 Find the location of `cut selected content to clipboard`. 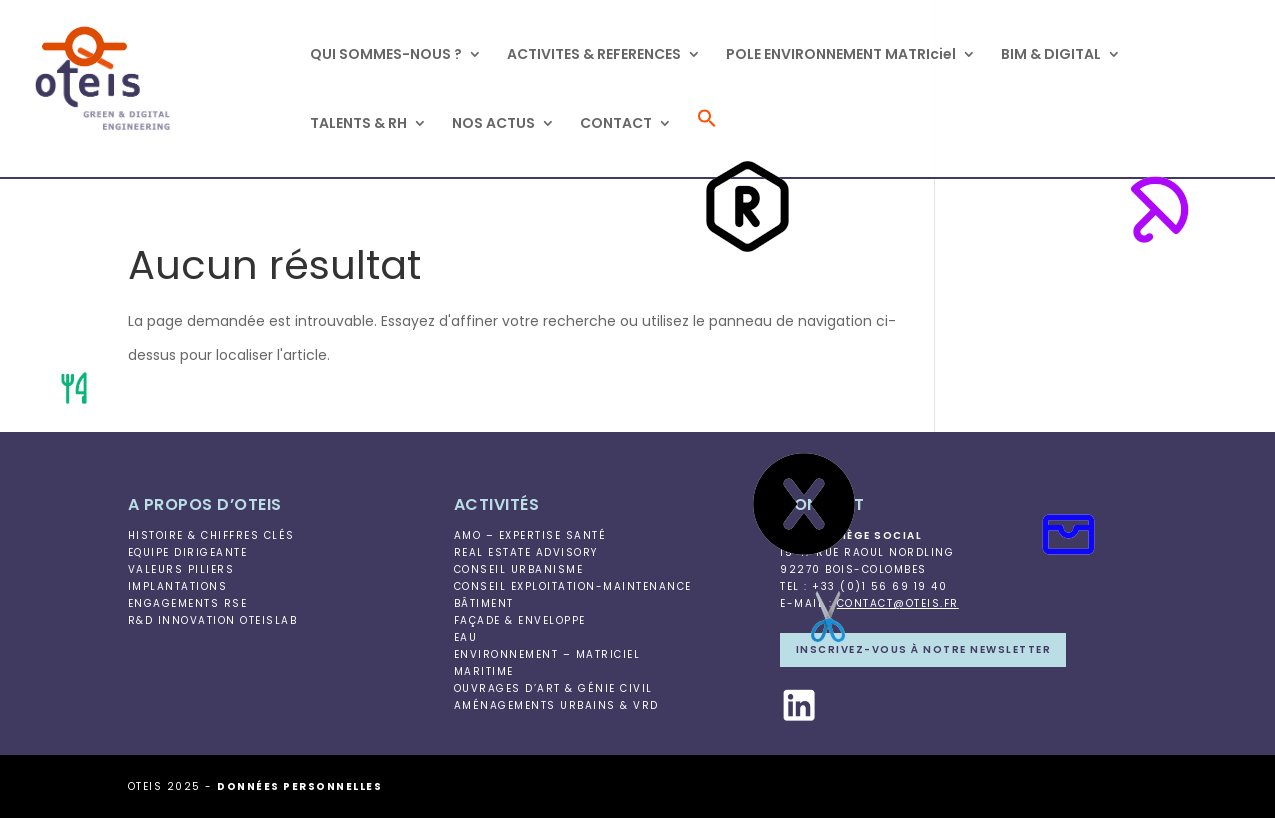

cut selected content to clipboard is located at coordinates (828, 616).